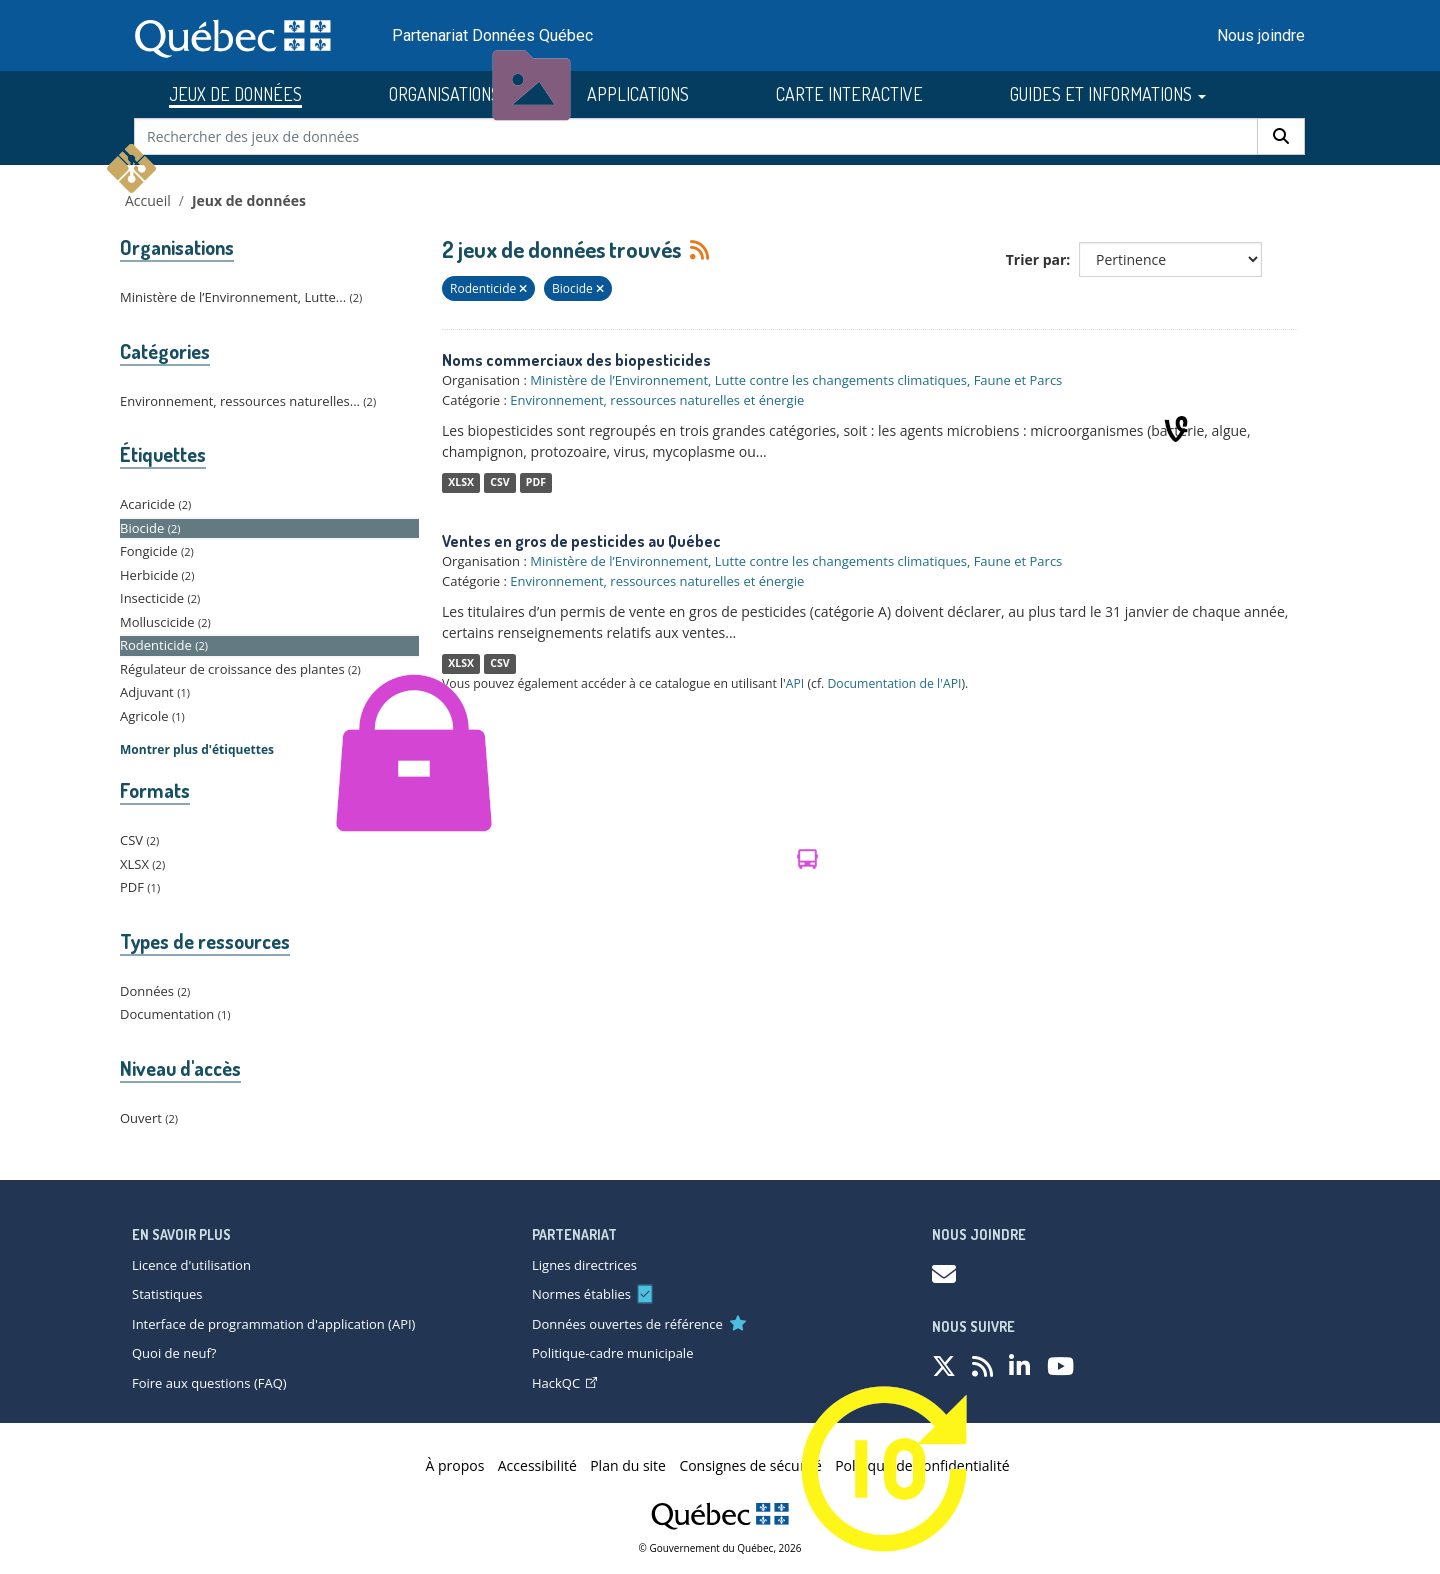 The width and height of the screenshot is (1440, 1574). I want to click on skip forward 10 seconds, so click(884, 1469).